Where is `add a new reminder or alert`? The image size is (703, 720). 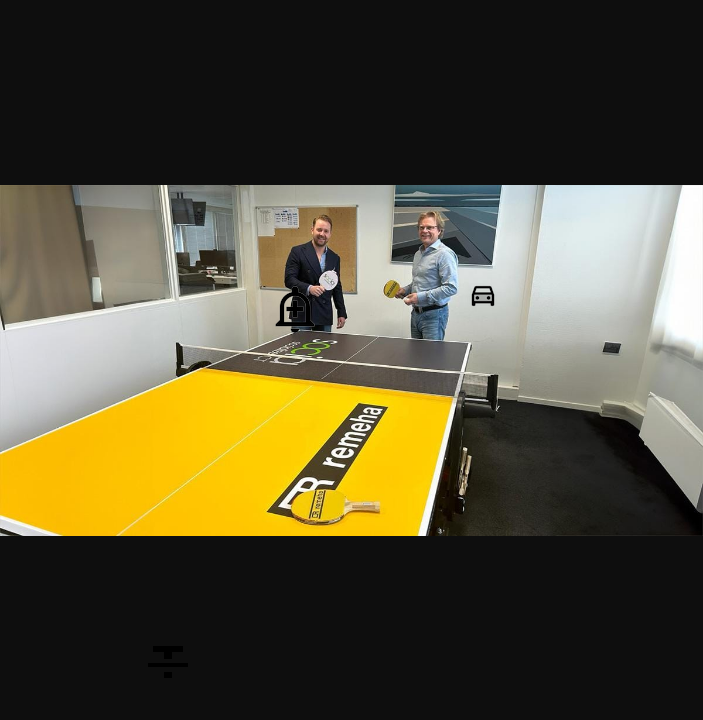
add a new reminder or alert is located at coordinates (295, 309).